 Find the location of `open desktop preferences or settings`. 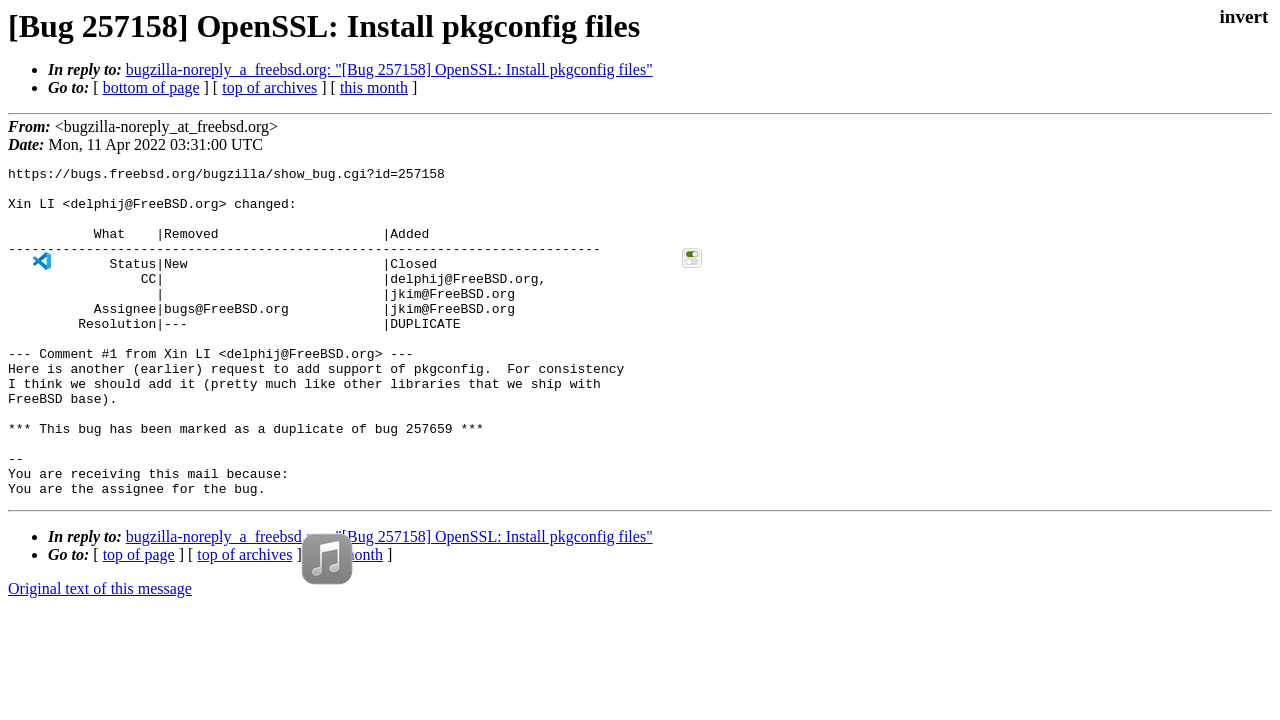

open desktop preferences or settings is located at coordinates (692, 258).